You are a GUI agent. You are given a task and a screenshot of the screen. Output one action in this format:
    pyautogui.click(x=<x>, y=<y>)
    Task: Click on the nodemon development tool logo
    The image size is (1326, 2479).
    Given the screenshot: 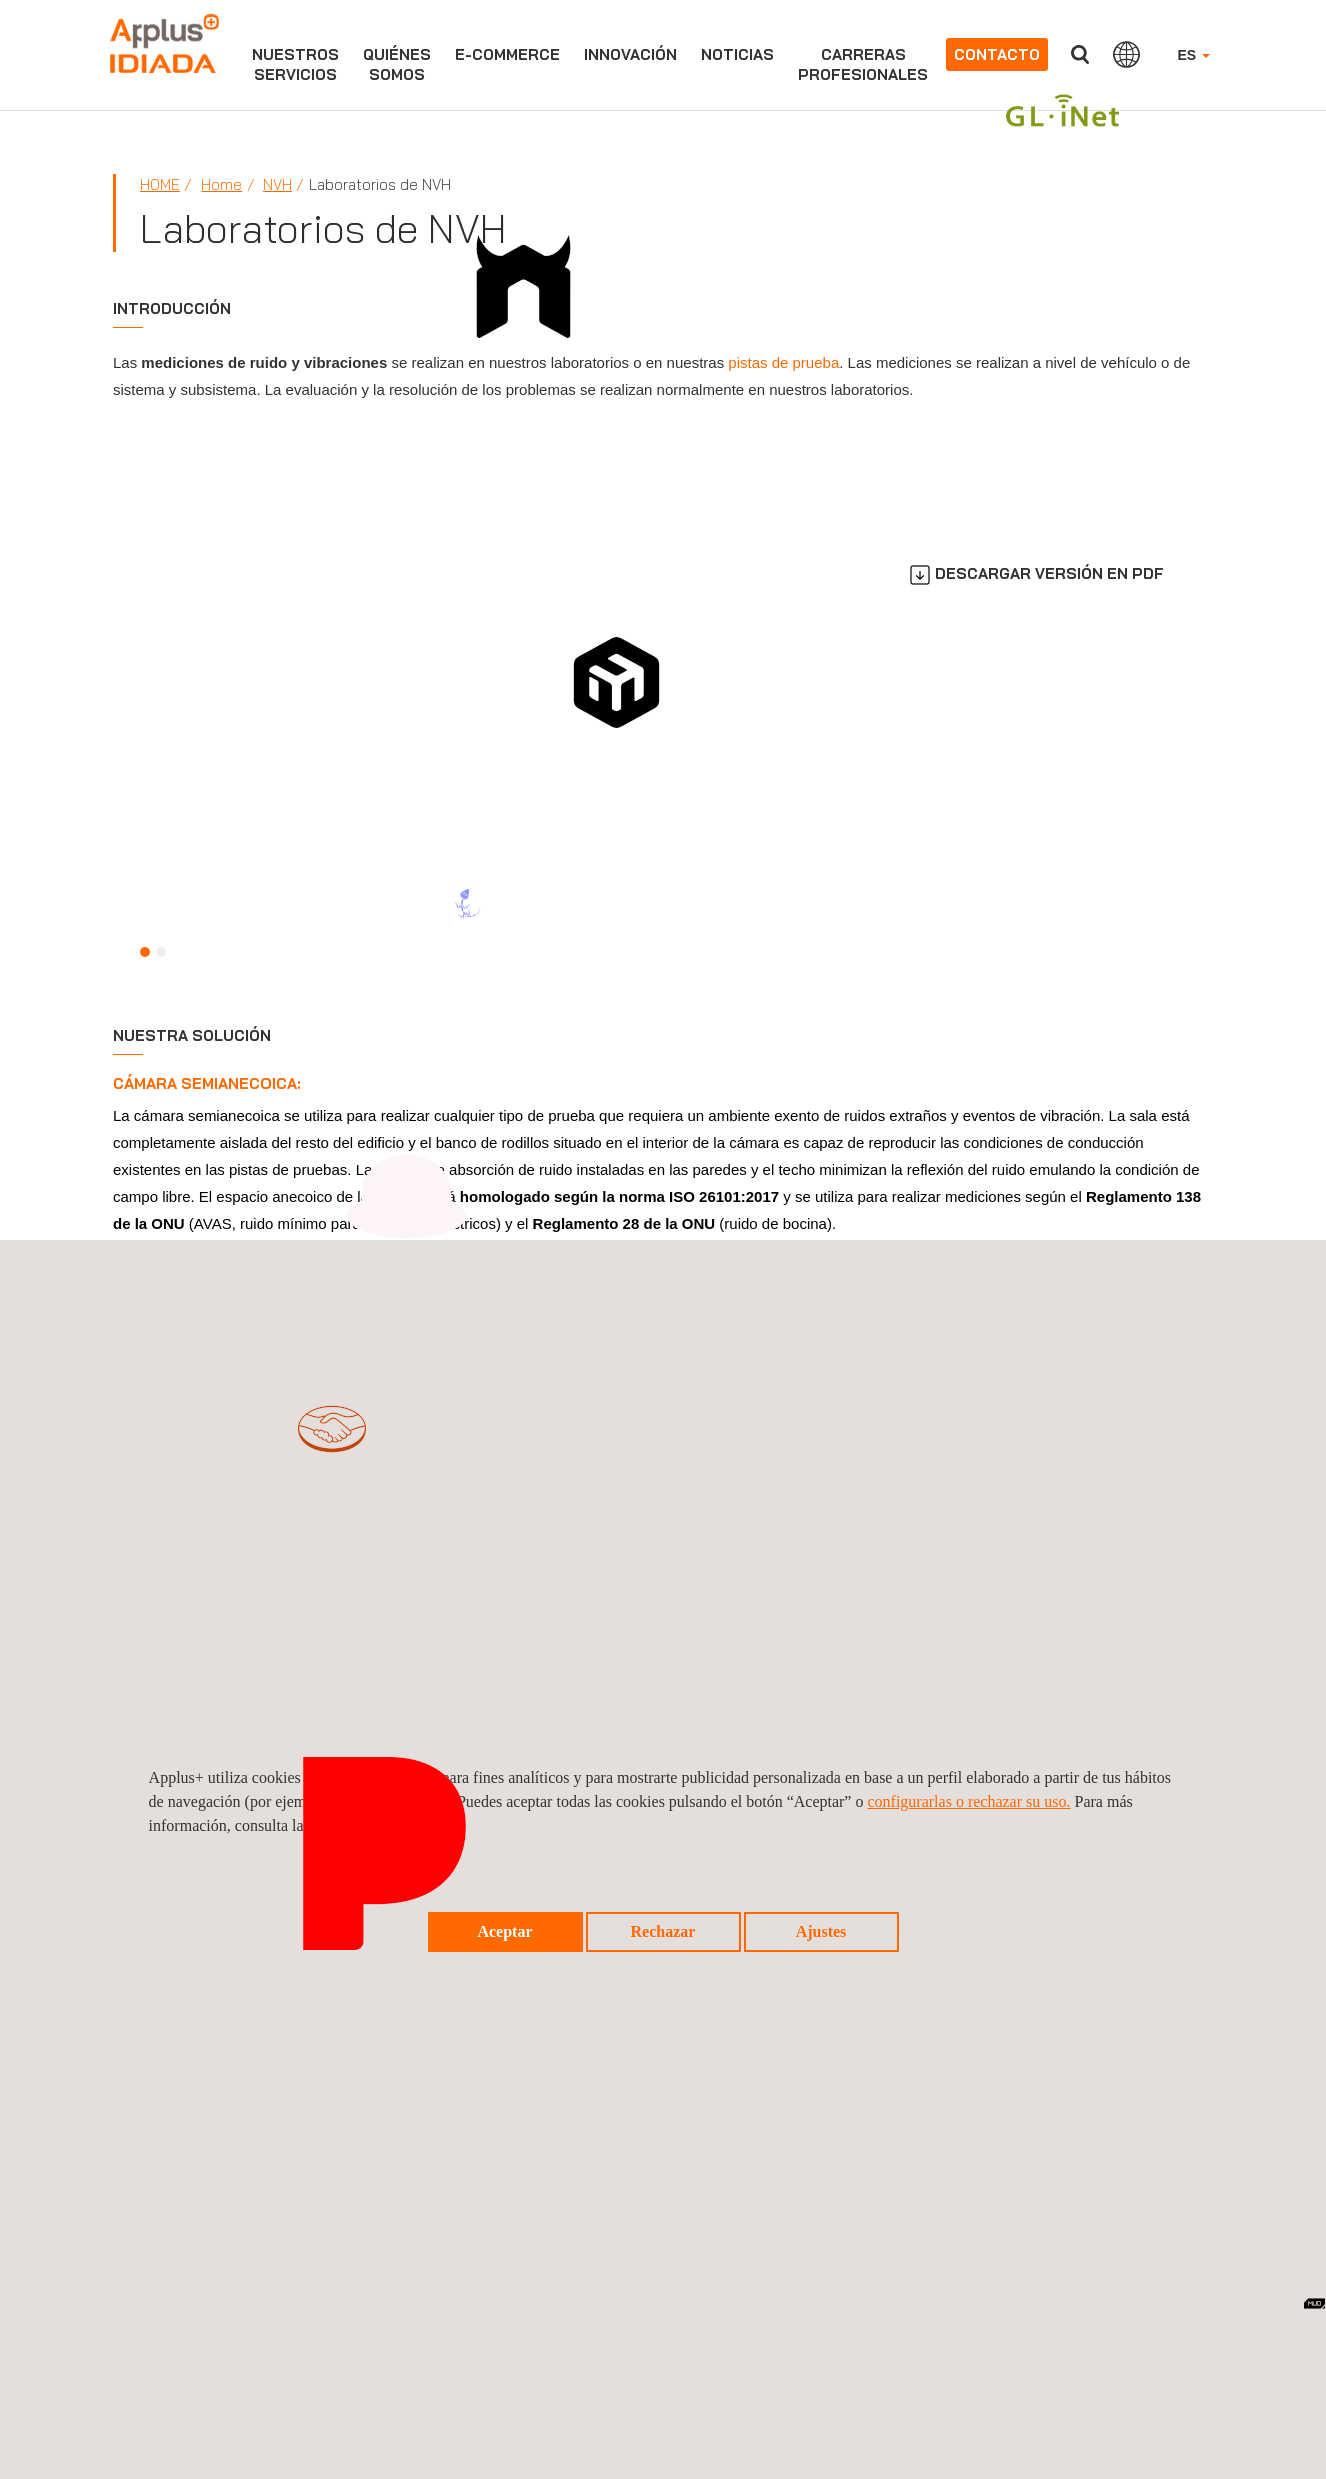 What is the action you would take?
    pyautogui.click(x=523, y=286)
    